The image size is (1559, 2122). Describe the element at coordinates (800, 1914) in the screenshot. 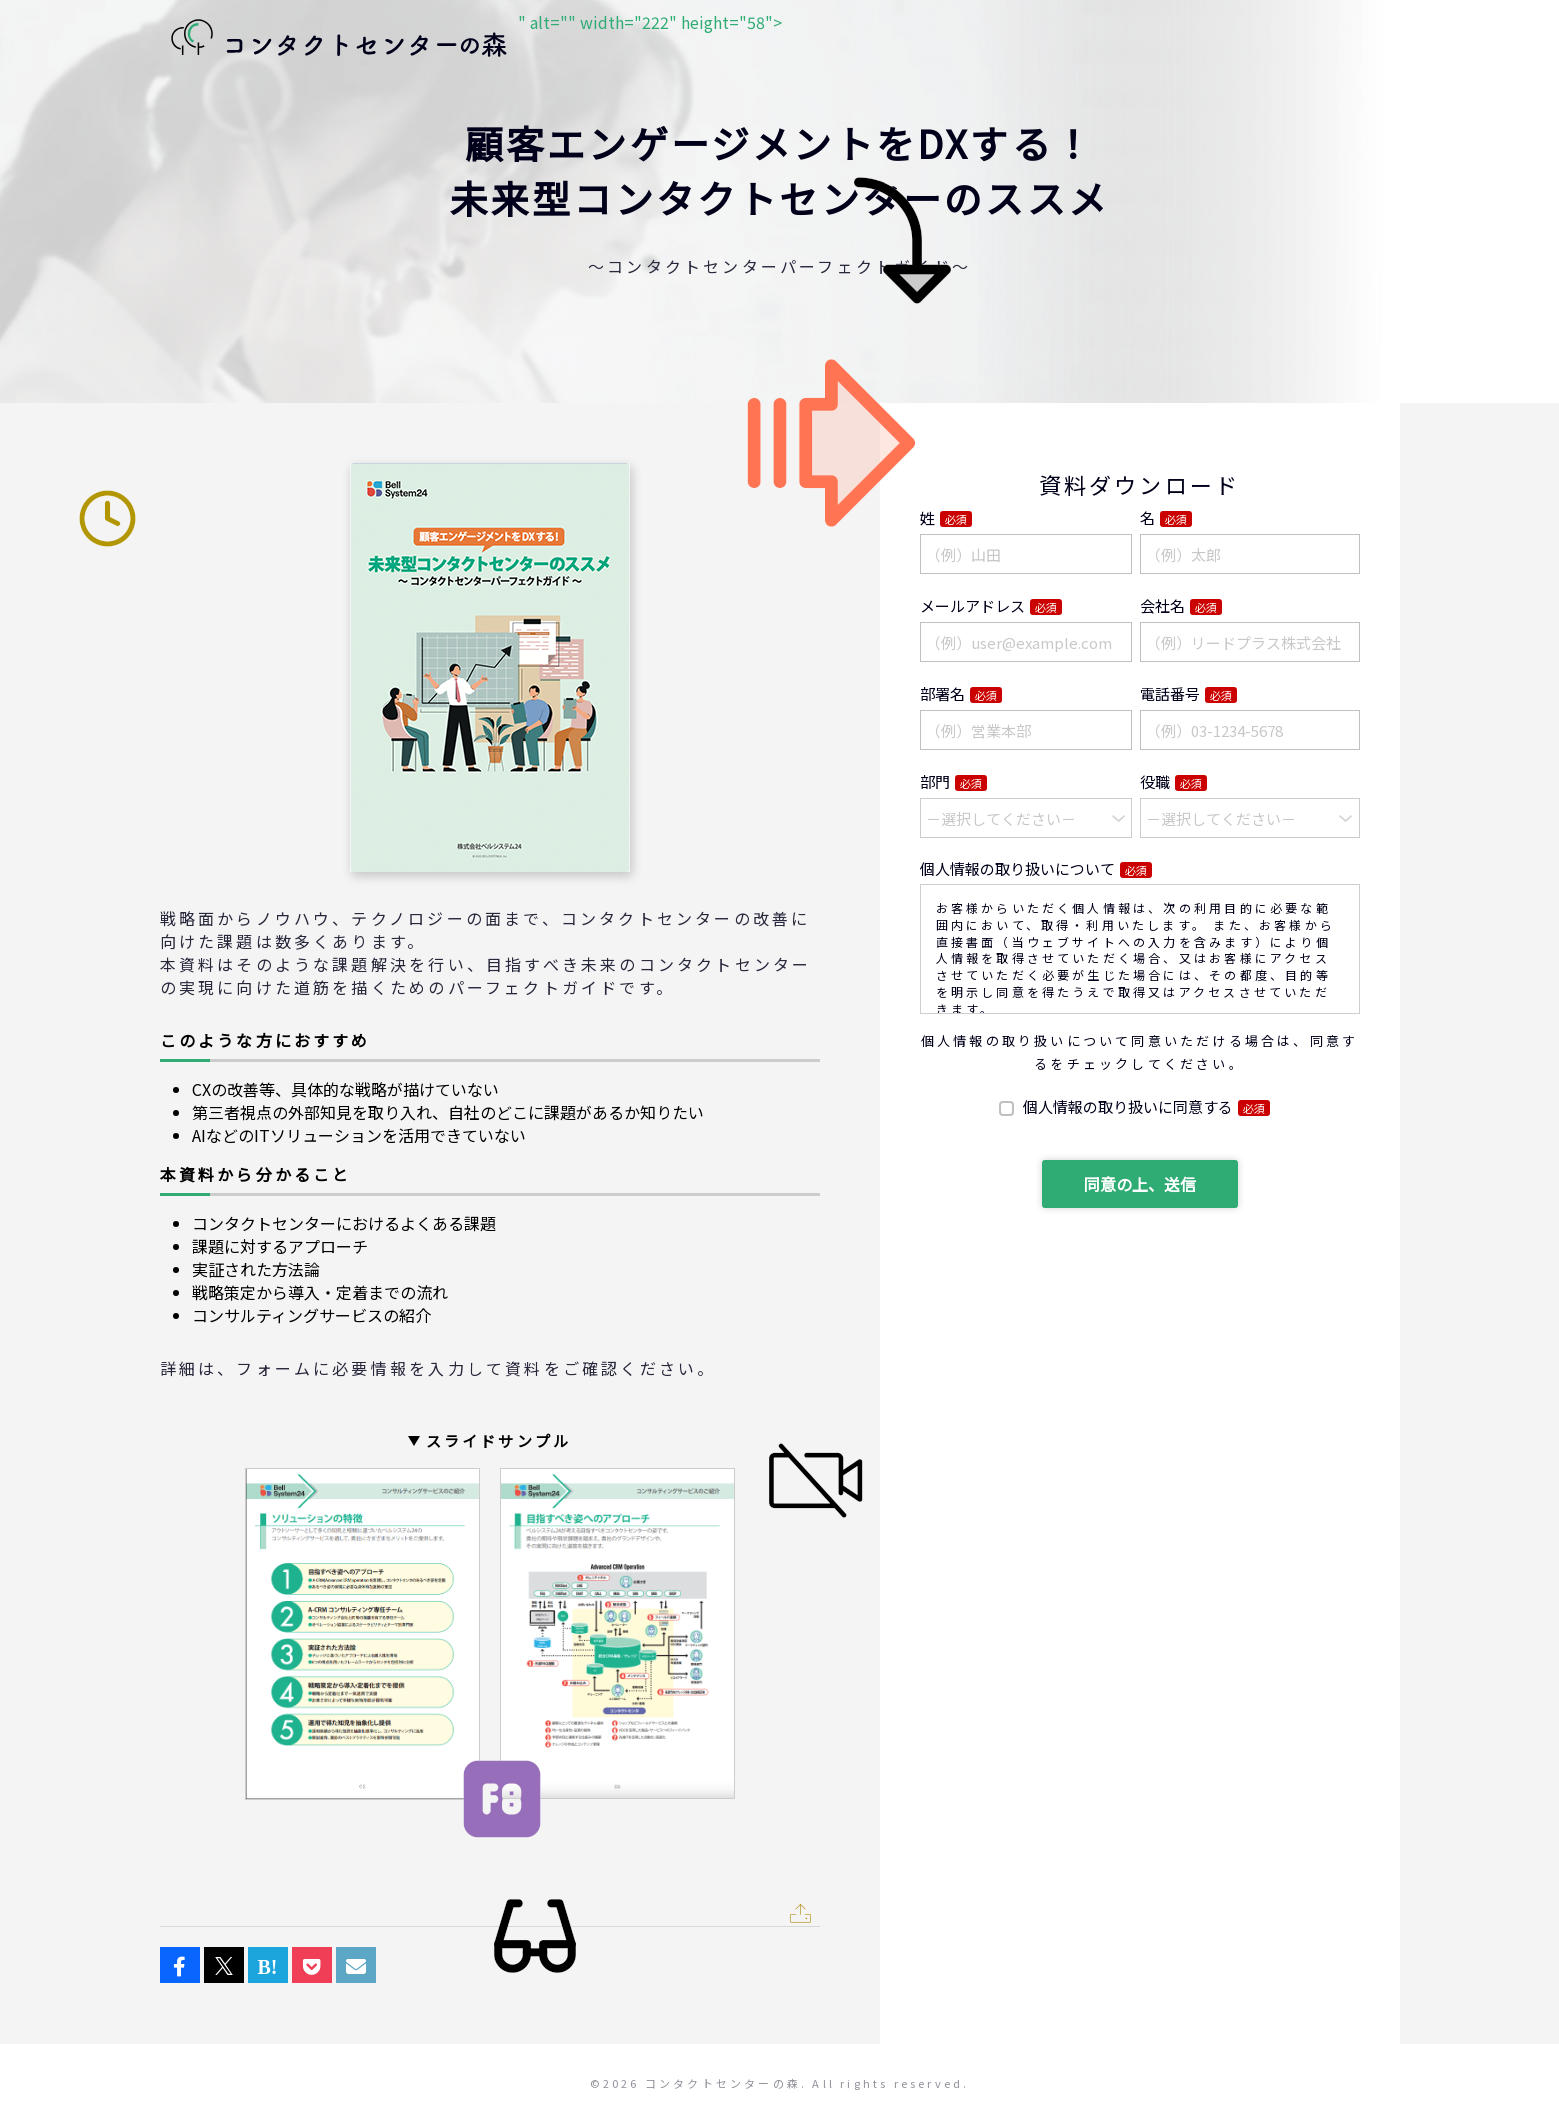

I see `upload a file or document` at that location.